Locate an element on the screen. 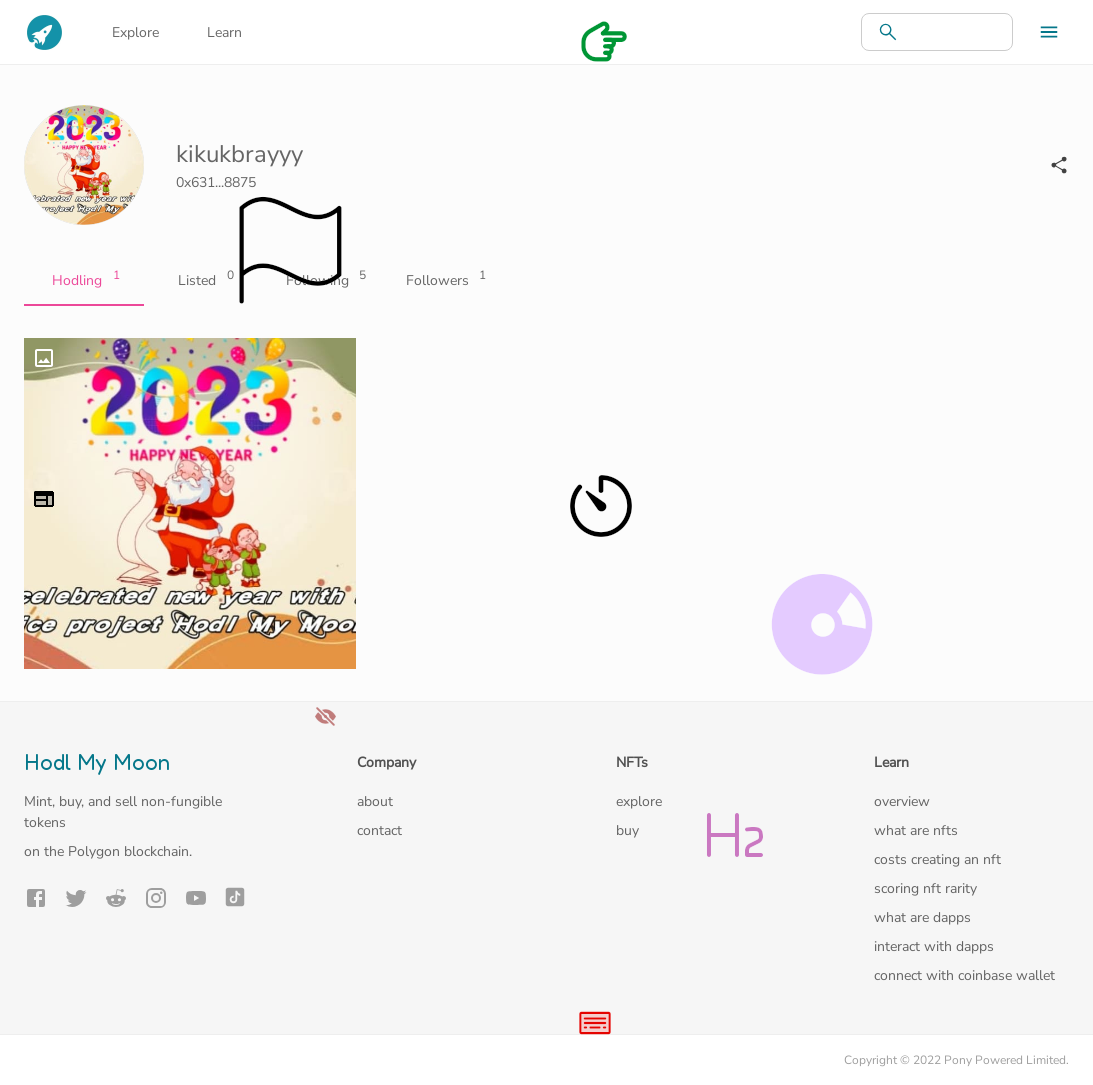 The width and height of the screenshot is (1093, 1085). set a countdown timer is located at coordinates (601, 506).